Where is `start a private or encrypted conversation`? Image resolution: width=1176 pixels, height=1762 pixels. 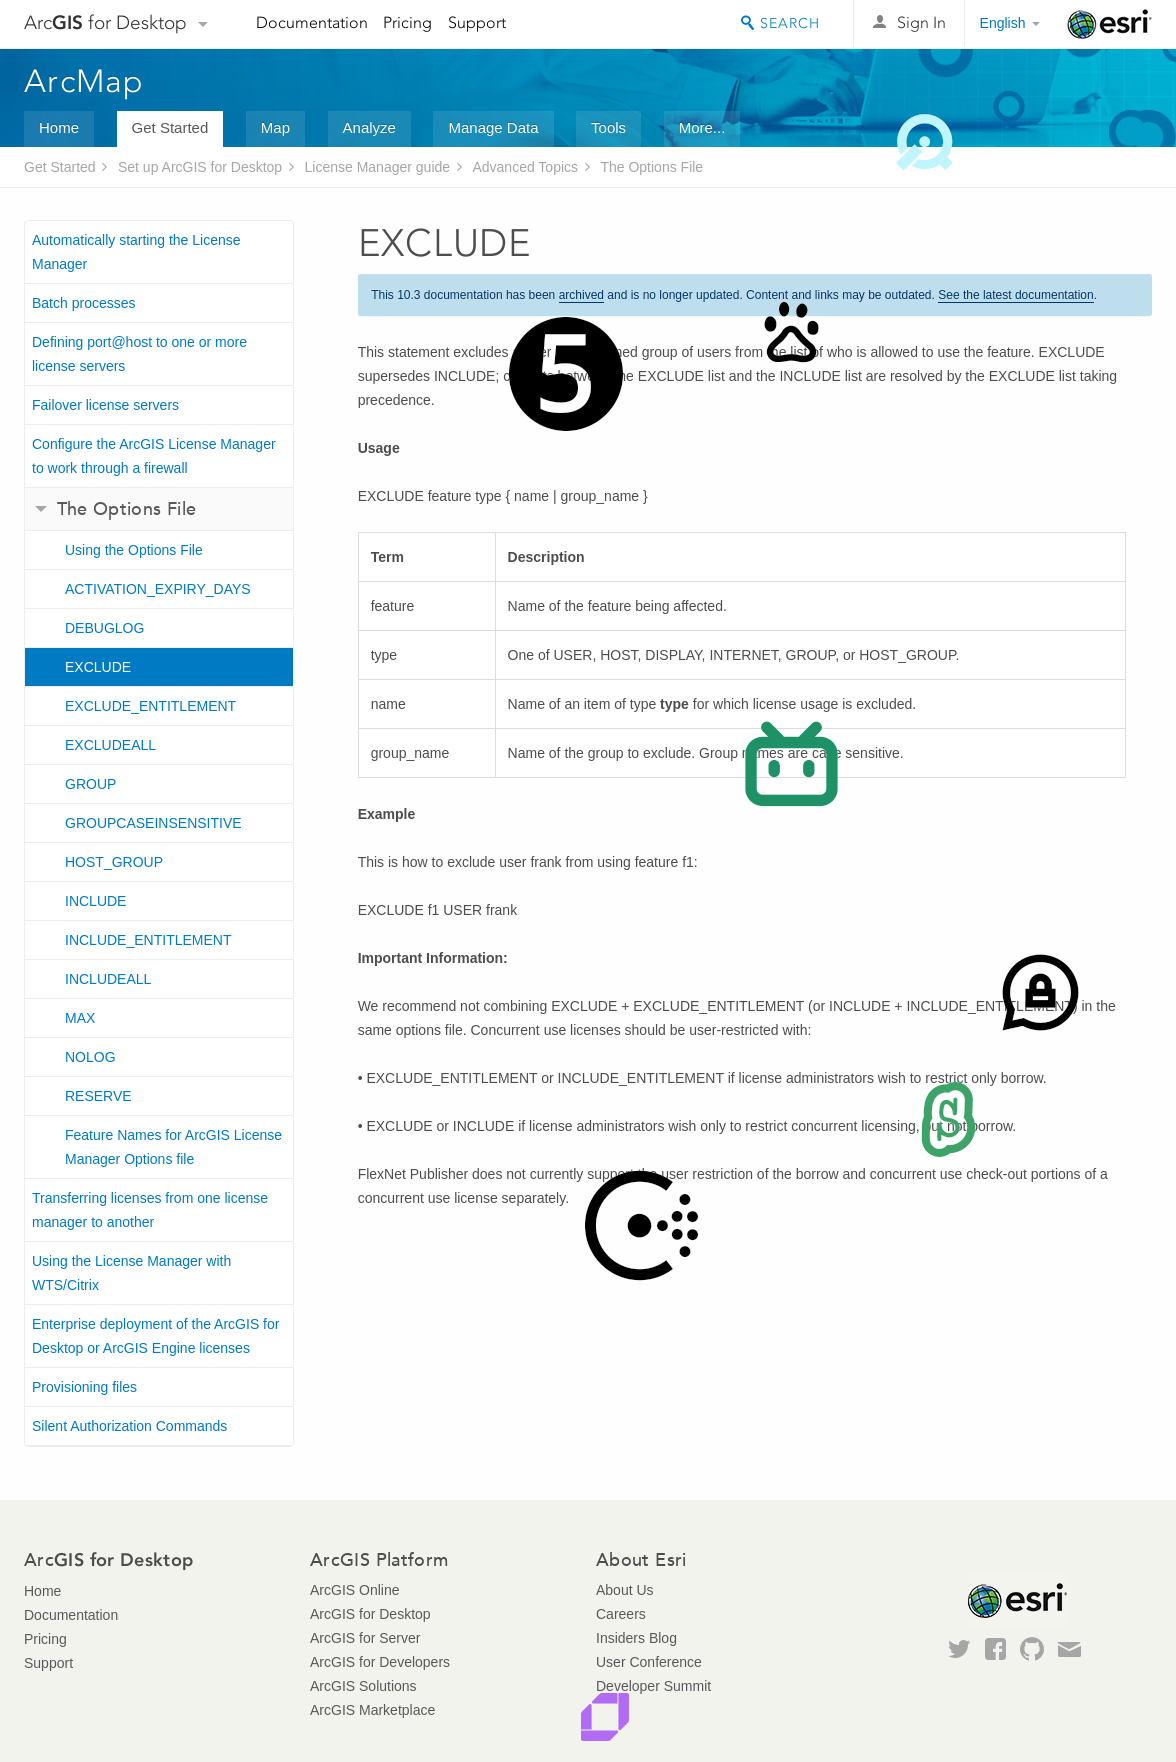
start a private or encrypted conversation is located at coordinates (1040, 992).